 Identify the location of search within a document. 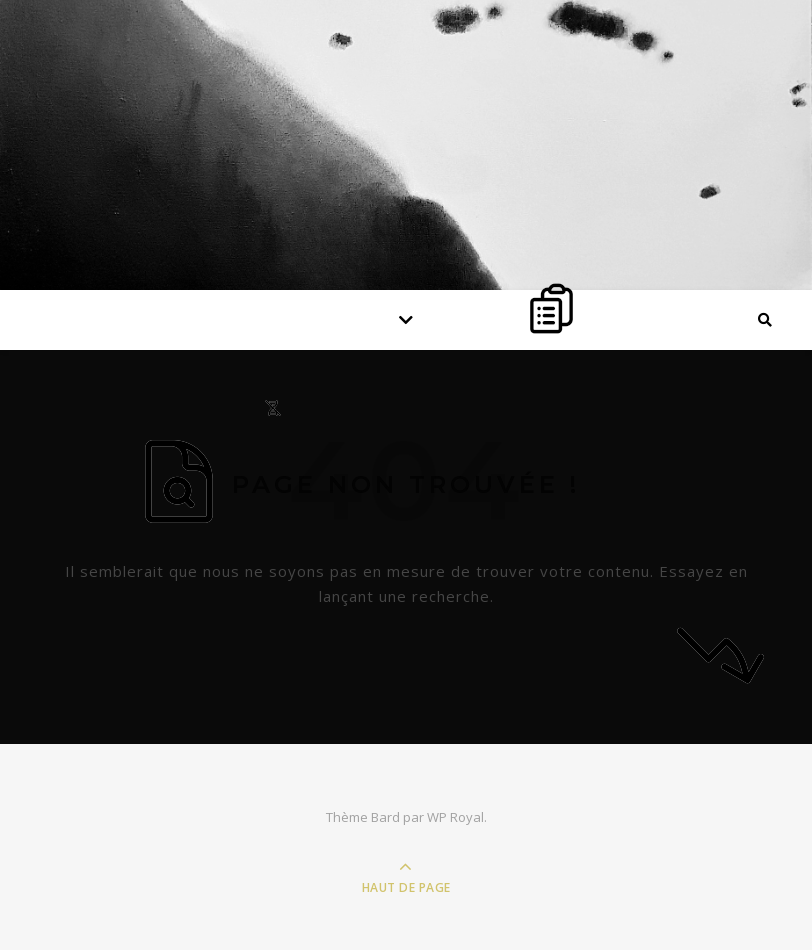
(179, 483).